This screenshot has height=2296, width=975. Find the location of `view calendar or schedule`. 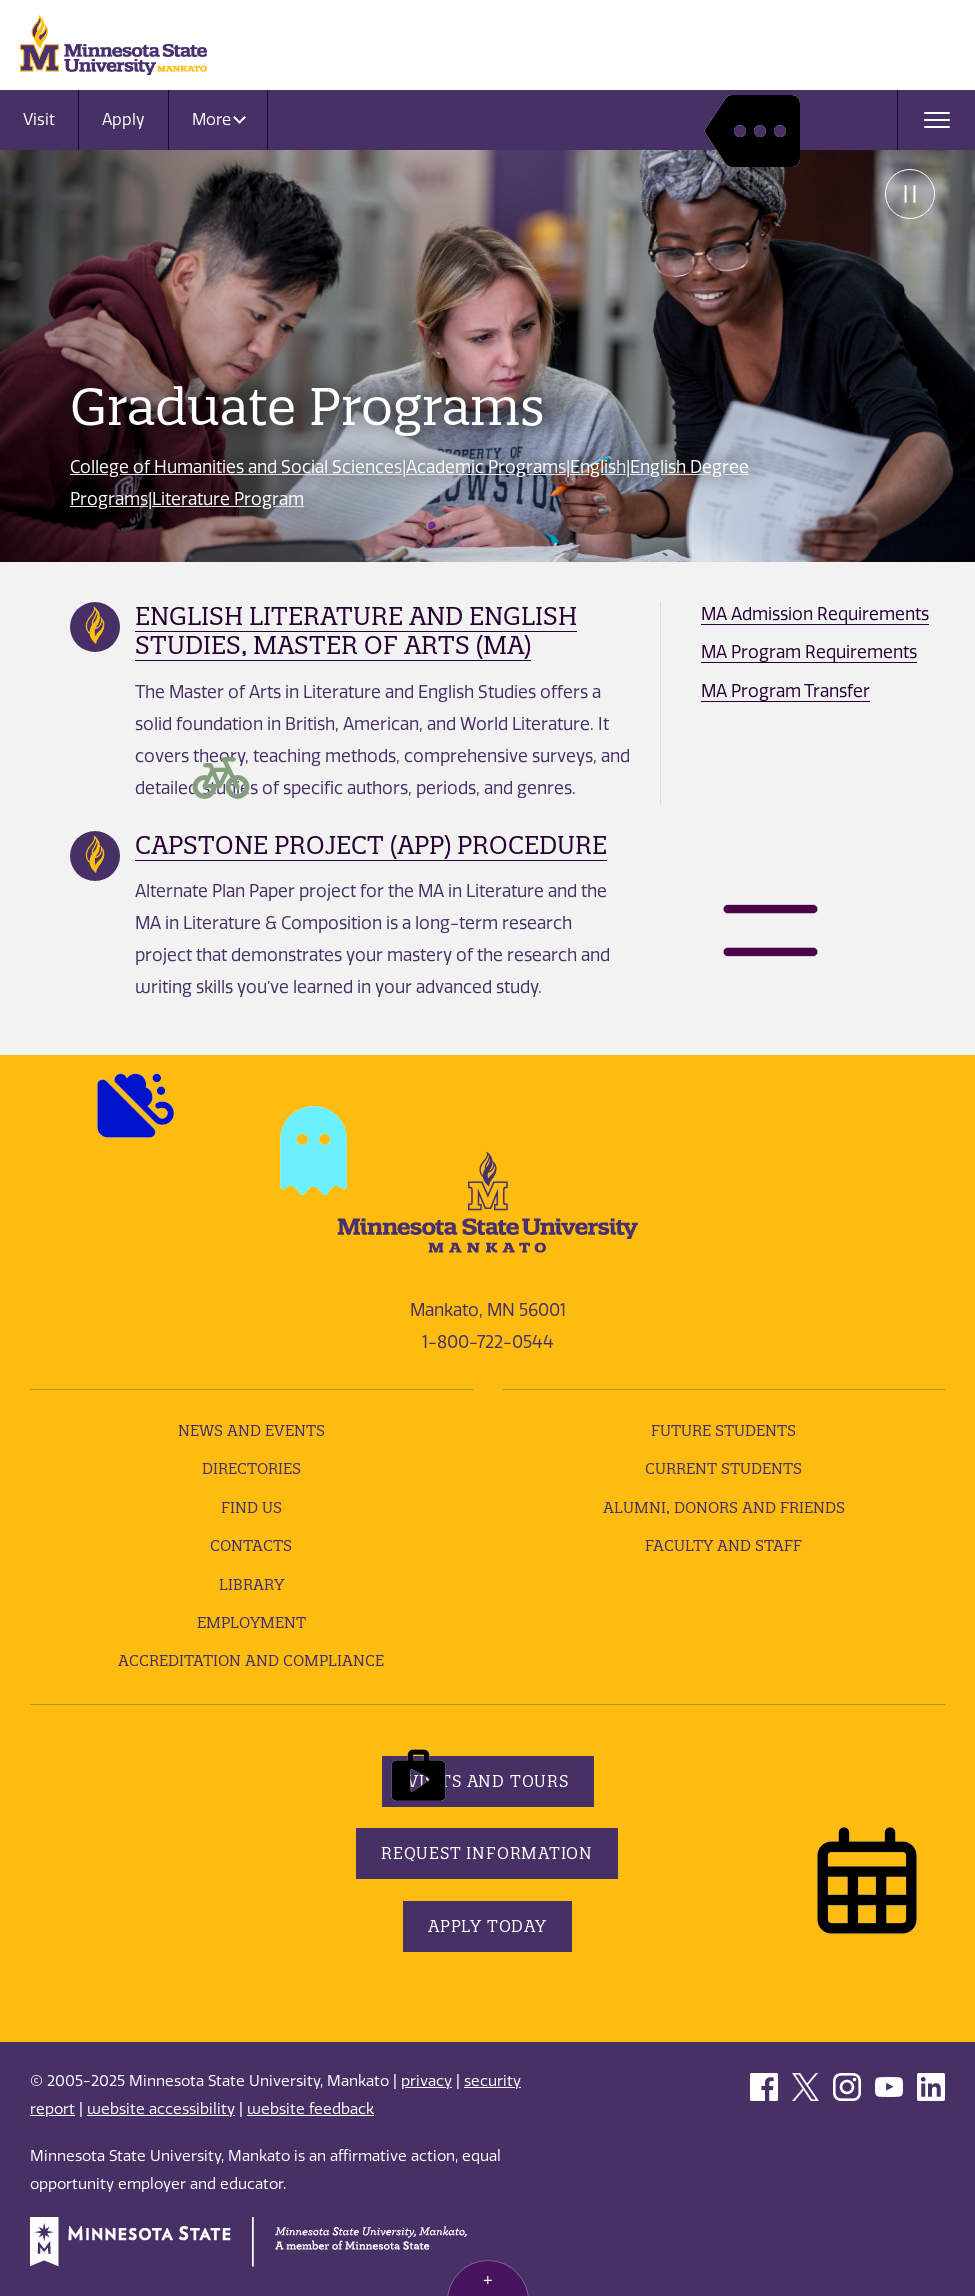

view calendar or schedule is located at coordinates (867, 1884).